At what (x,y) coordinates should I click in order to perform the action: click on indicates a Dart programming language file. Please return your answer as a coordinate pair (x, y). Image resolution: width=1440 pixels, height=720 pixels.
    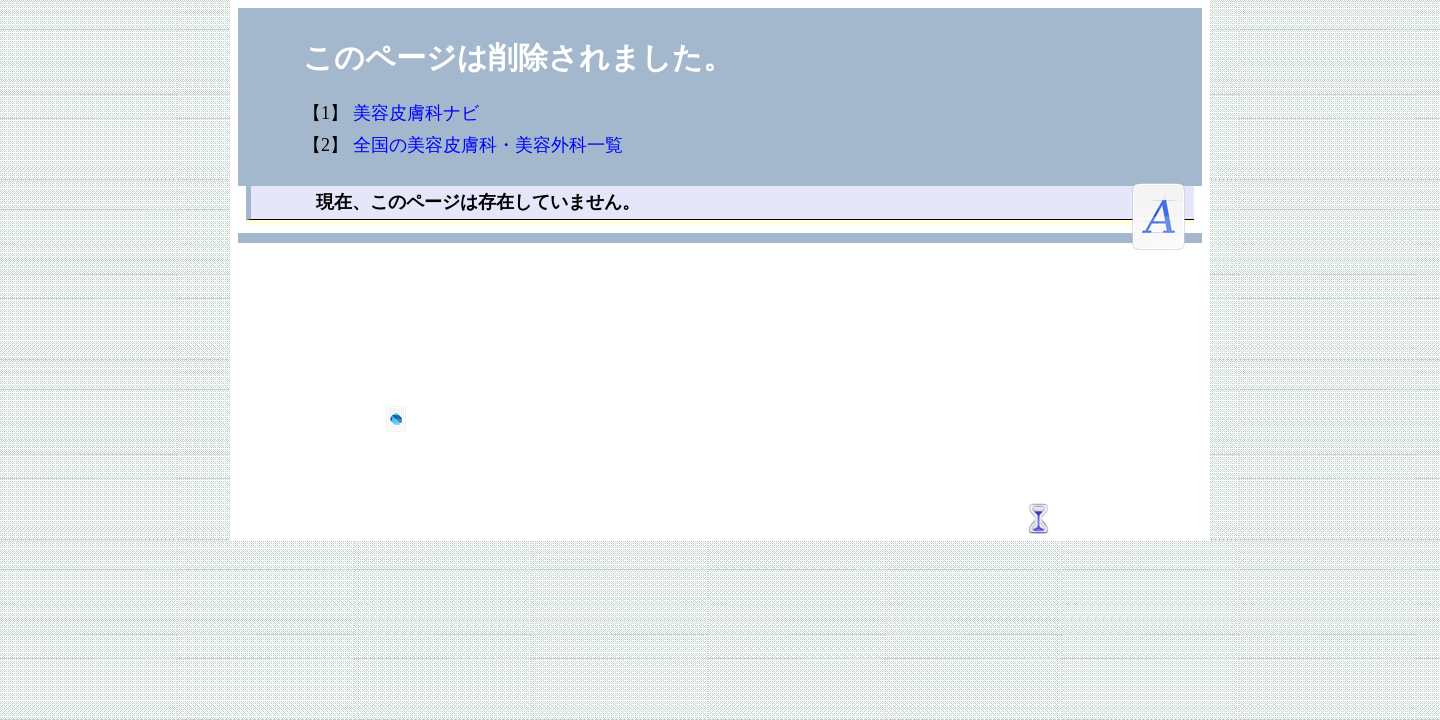
    Looking at the image, I should click on (396, 419).